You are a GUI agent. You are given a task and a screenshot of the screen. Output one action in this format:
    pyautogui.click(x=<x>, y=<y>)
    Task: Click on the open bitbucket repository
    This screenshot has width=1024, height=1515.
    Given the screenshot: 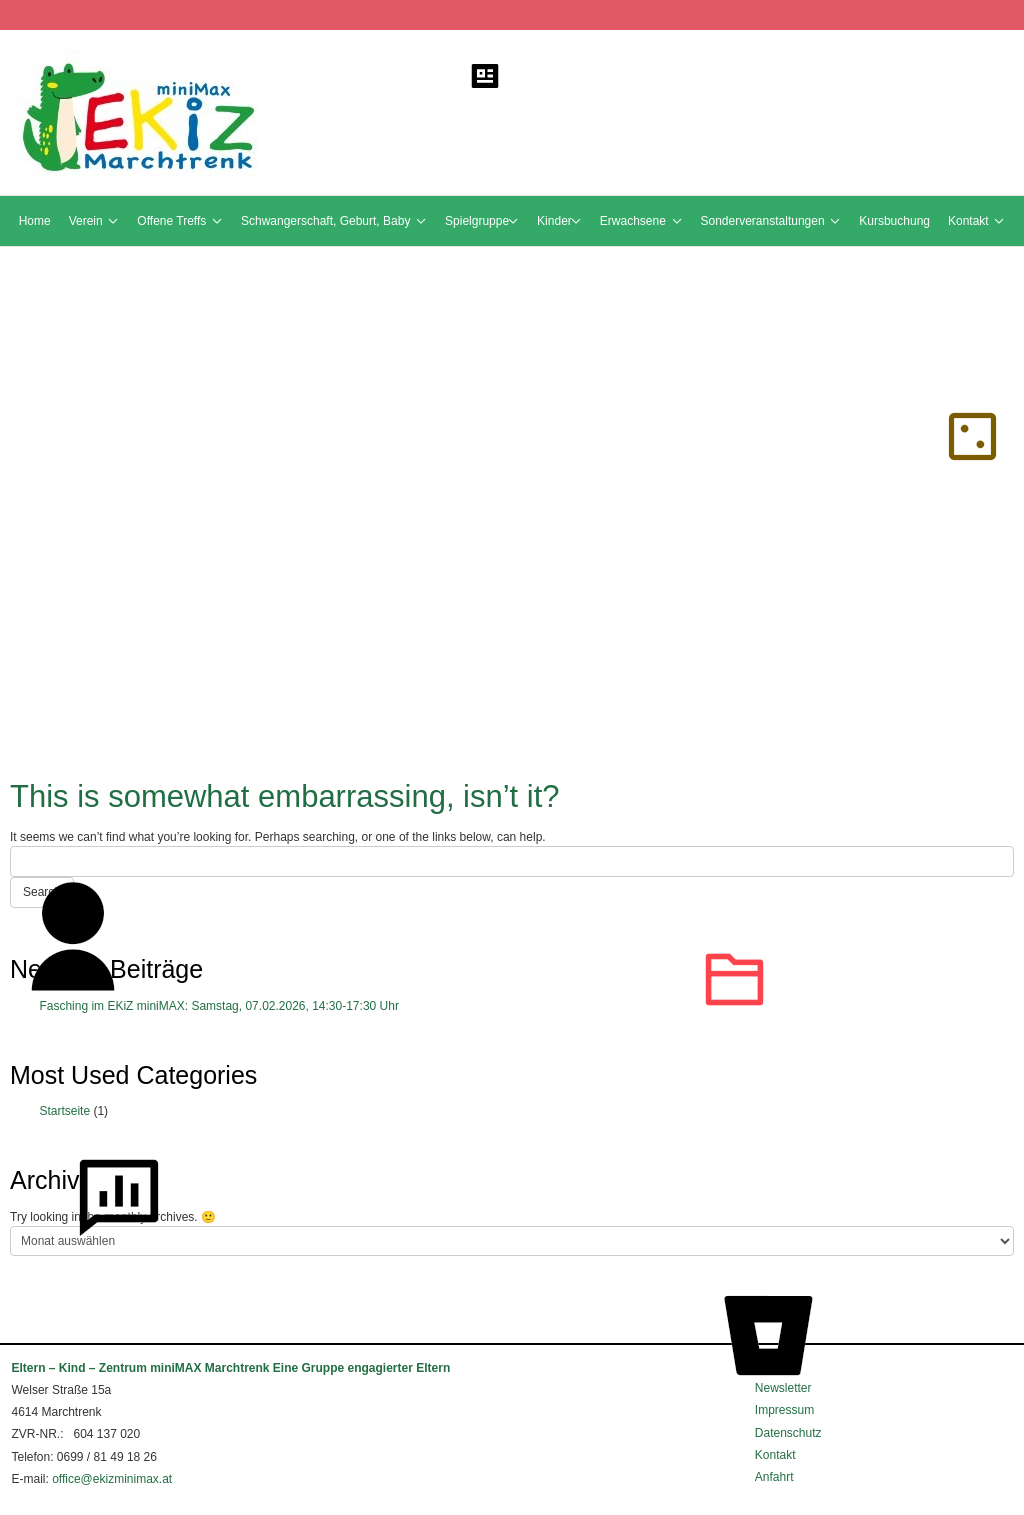 What is the action you would take?
    pyautogui.click(x=768, y=1335)
    